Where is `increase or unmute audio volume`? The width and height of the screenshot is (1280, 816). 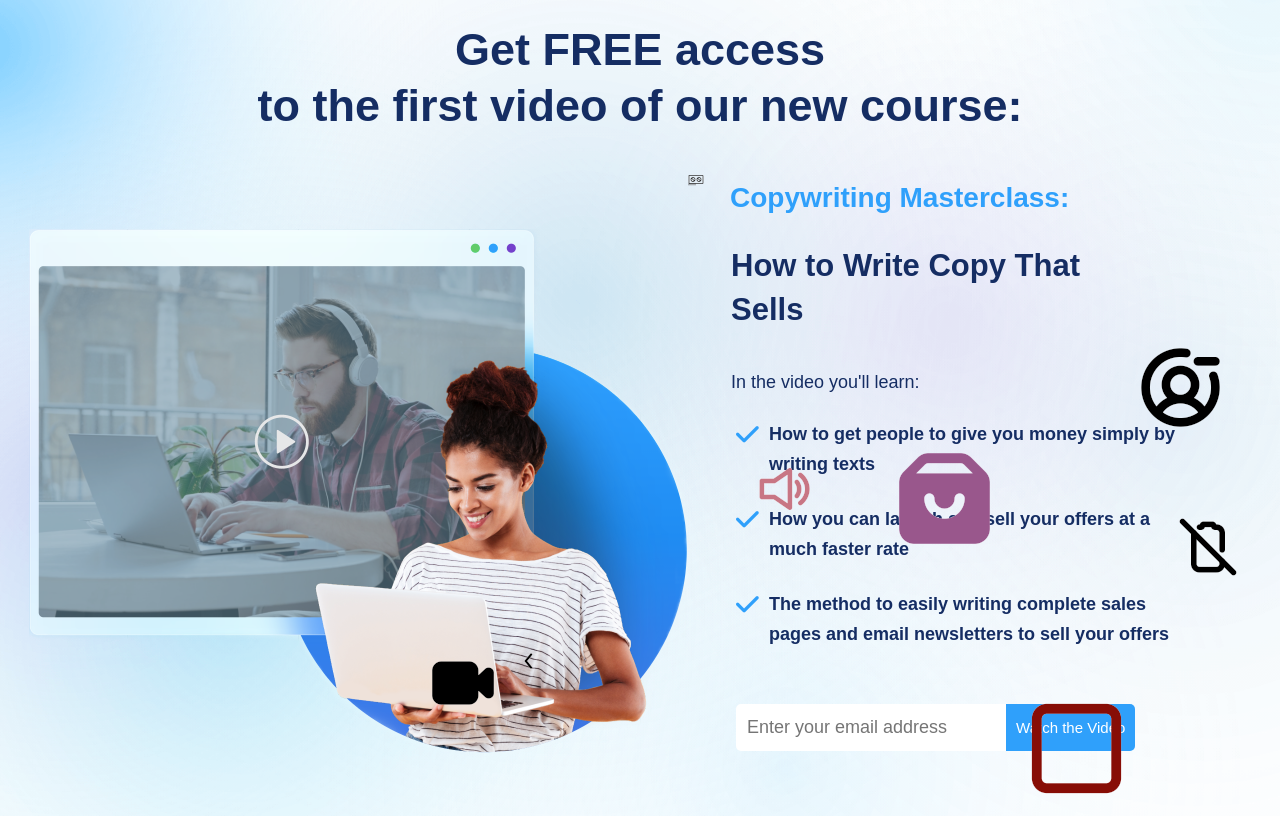
increase or unmute audio volume is located at coordinates (784, 489).